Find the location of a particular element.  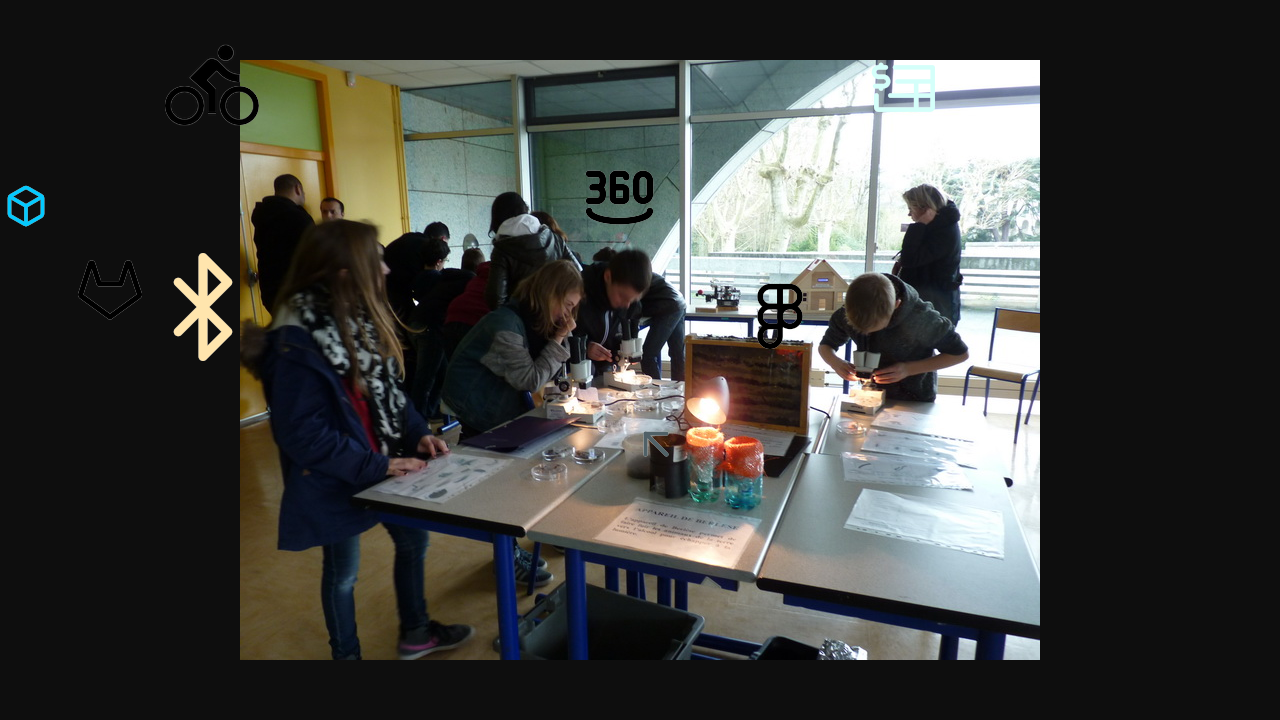

toggle bluetooth connectivity is located at coordinates (203, 307).